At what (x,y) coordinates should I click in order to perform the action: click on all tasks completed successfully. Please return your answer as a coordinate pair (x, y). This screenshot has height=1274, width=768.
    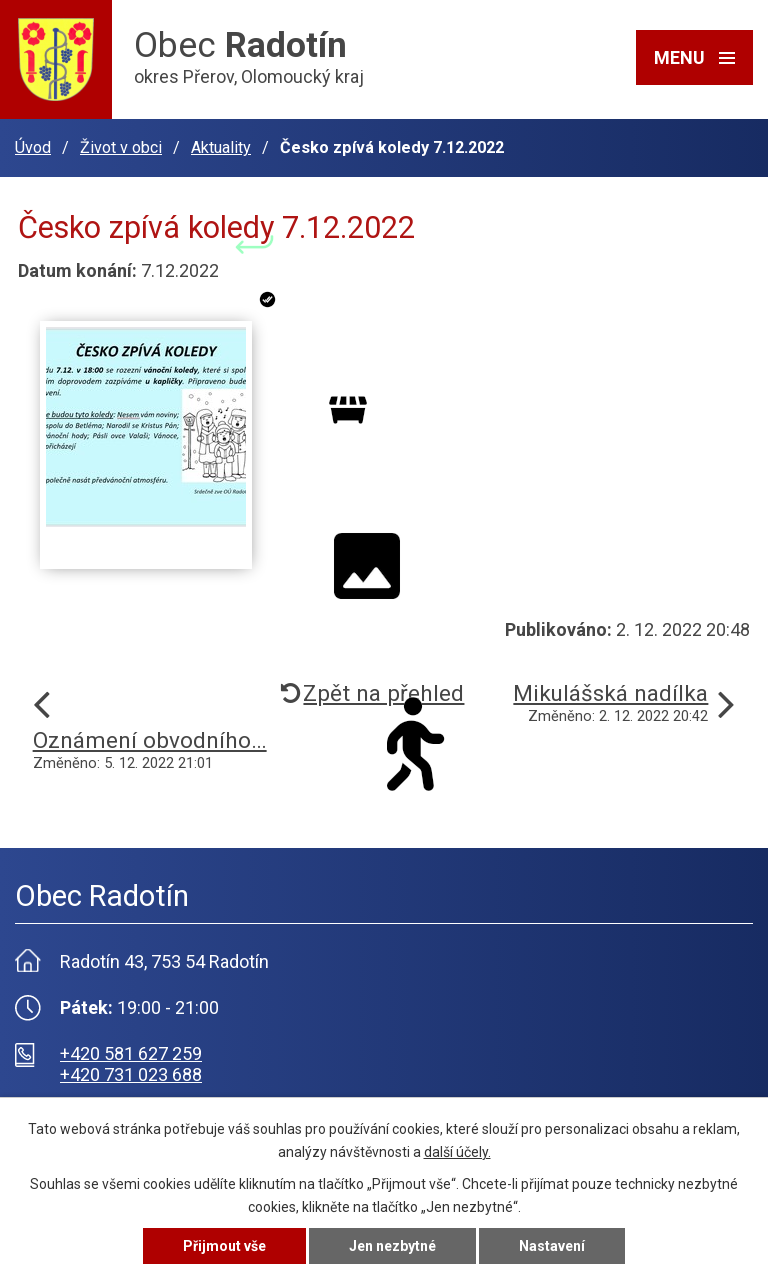
    Looking at the image, I should click on (267, 299).